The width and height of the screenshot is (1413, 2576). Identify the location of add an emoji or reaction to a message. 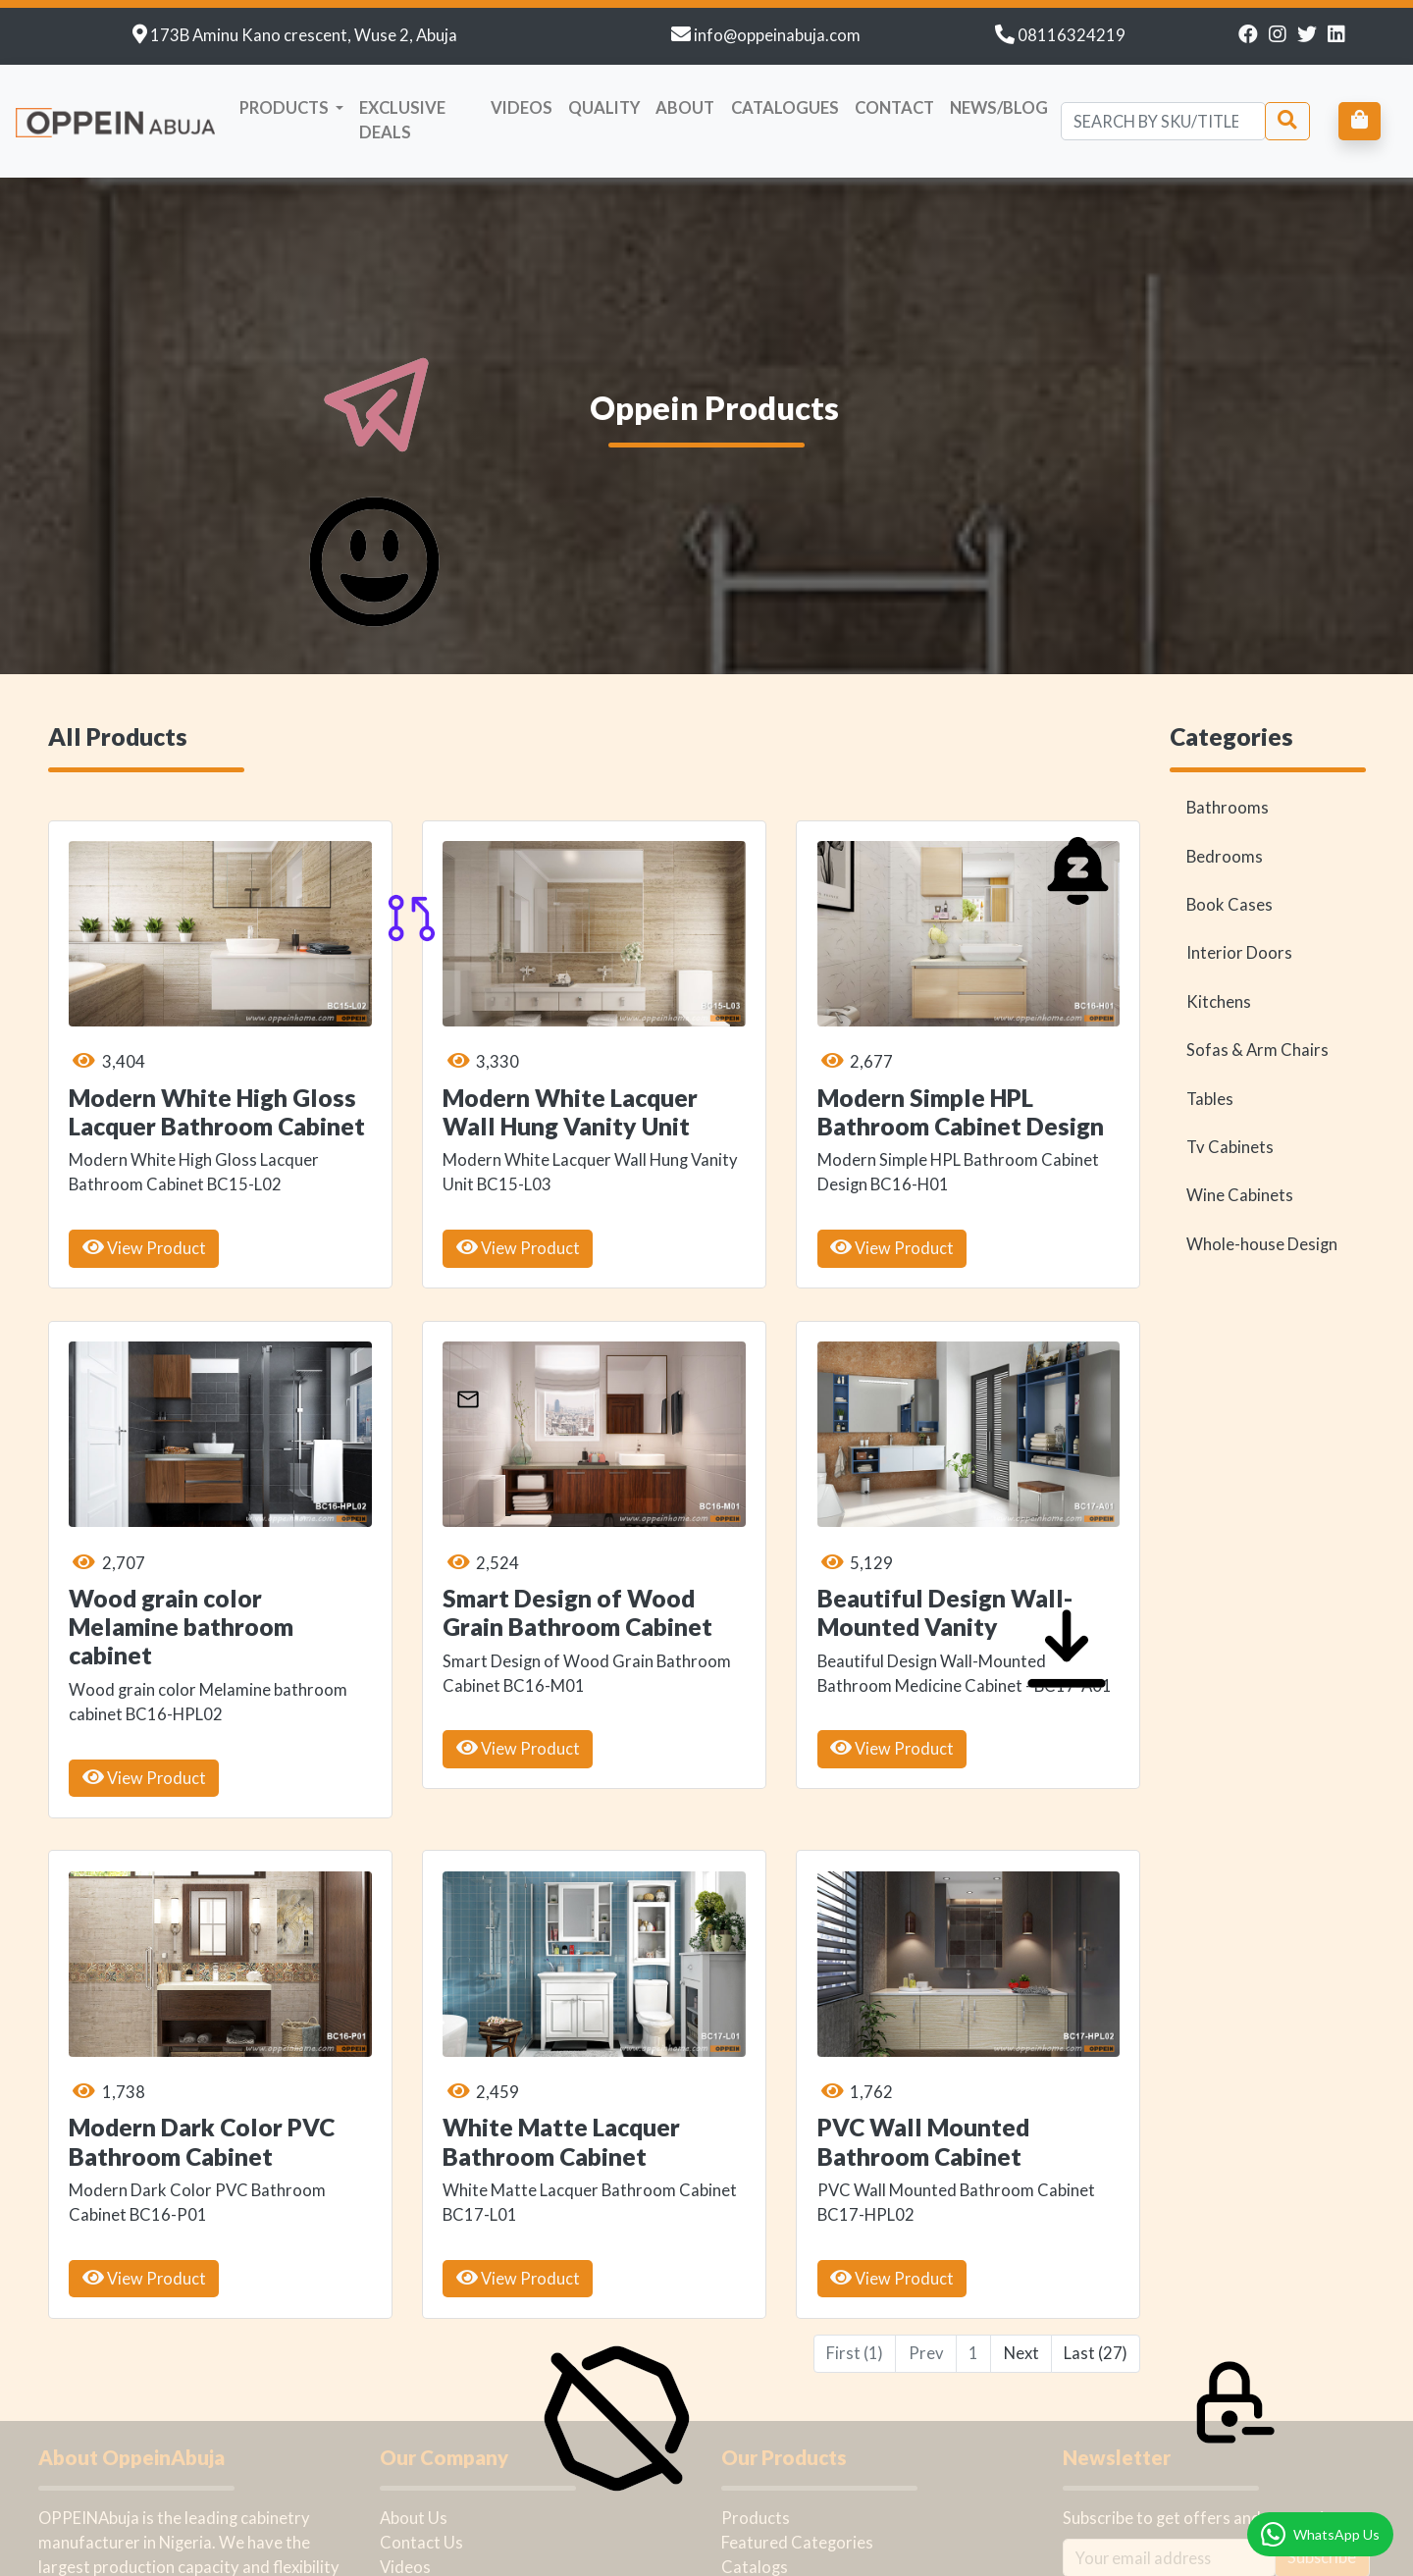
(374, 561).